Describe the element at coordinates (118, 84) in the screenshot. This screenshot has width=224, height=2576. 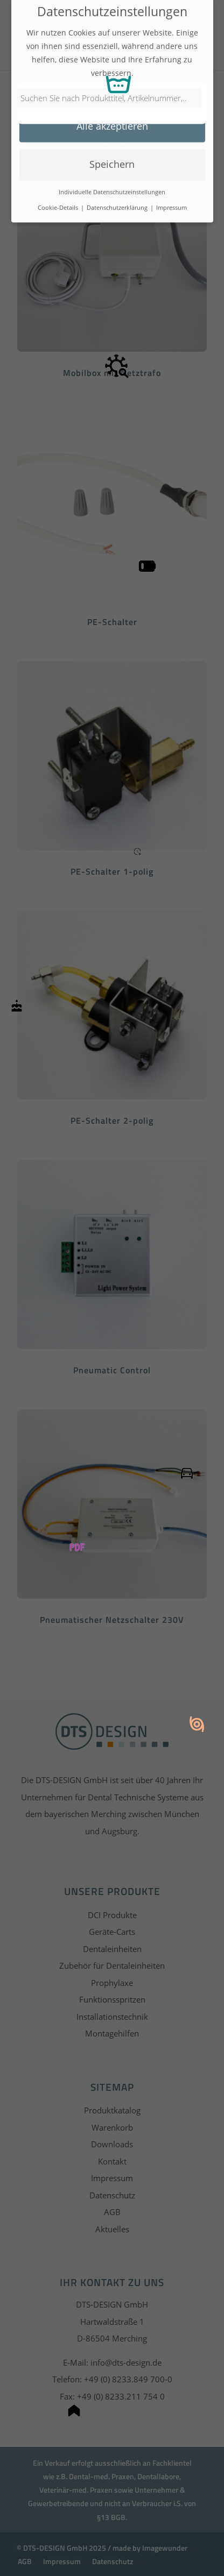
I see `wash at medium temperature setting` at that location.